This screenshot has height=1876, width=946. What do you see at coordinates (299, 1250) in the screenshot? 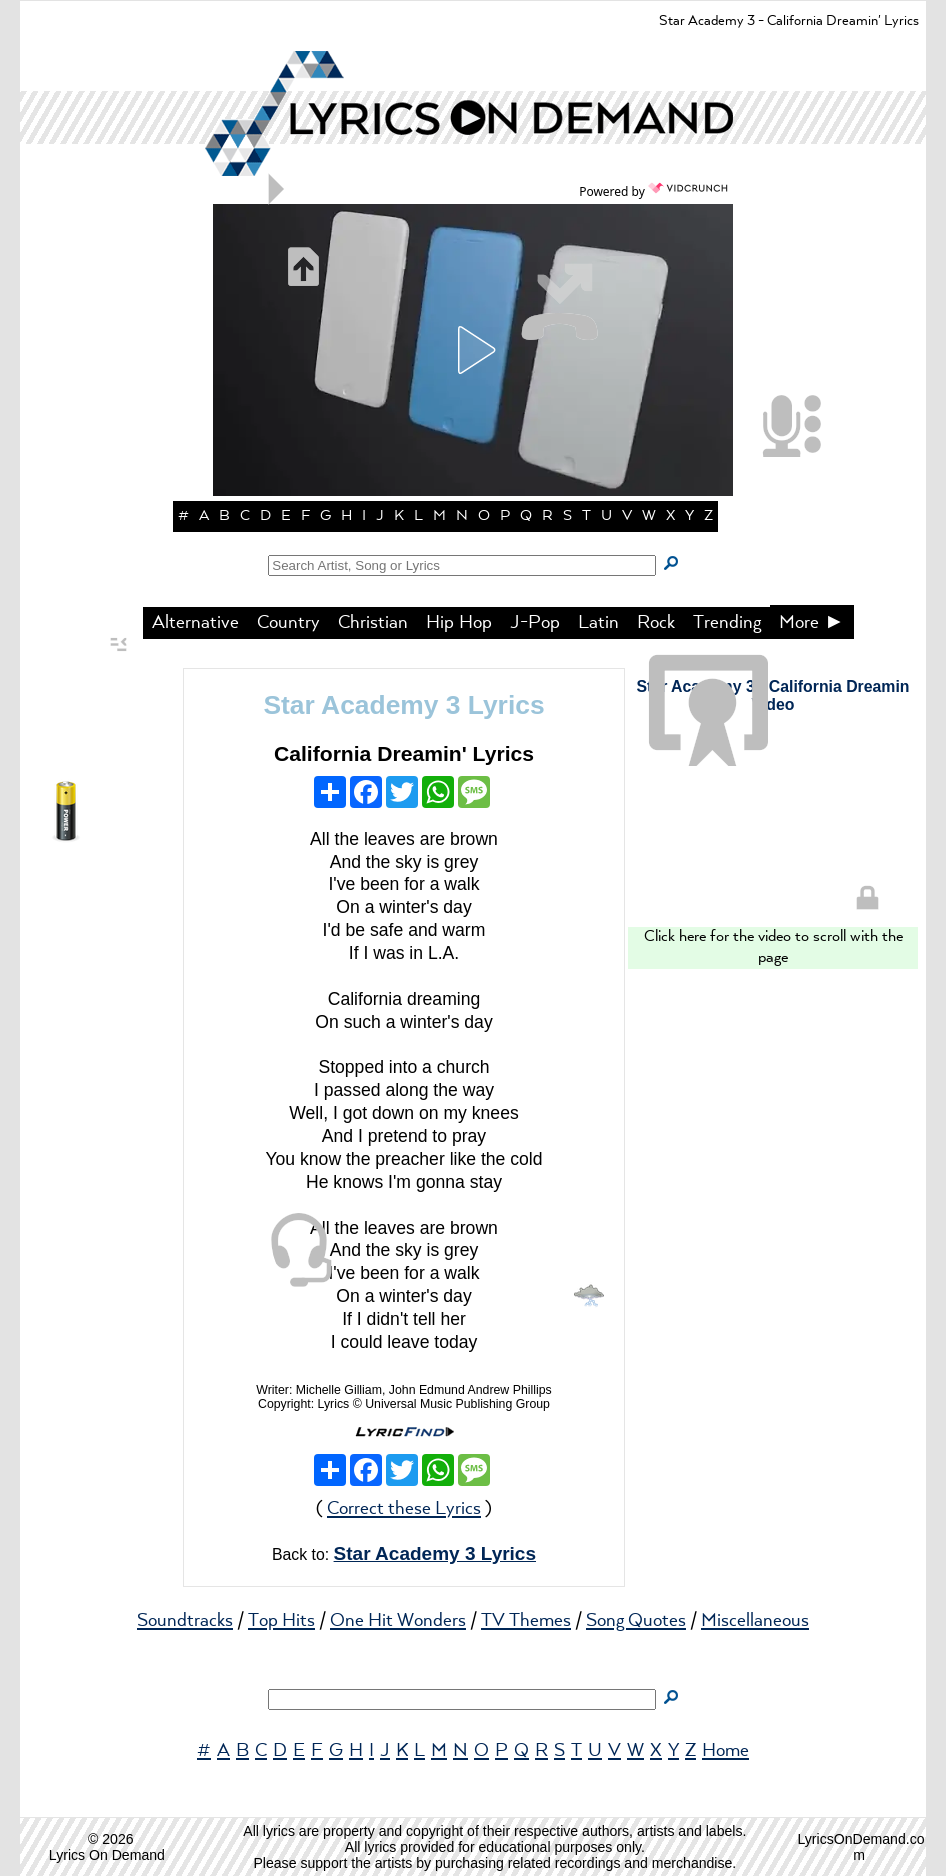
I see `access audio or voice chat settings` at bounding box center [299, 1250].